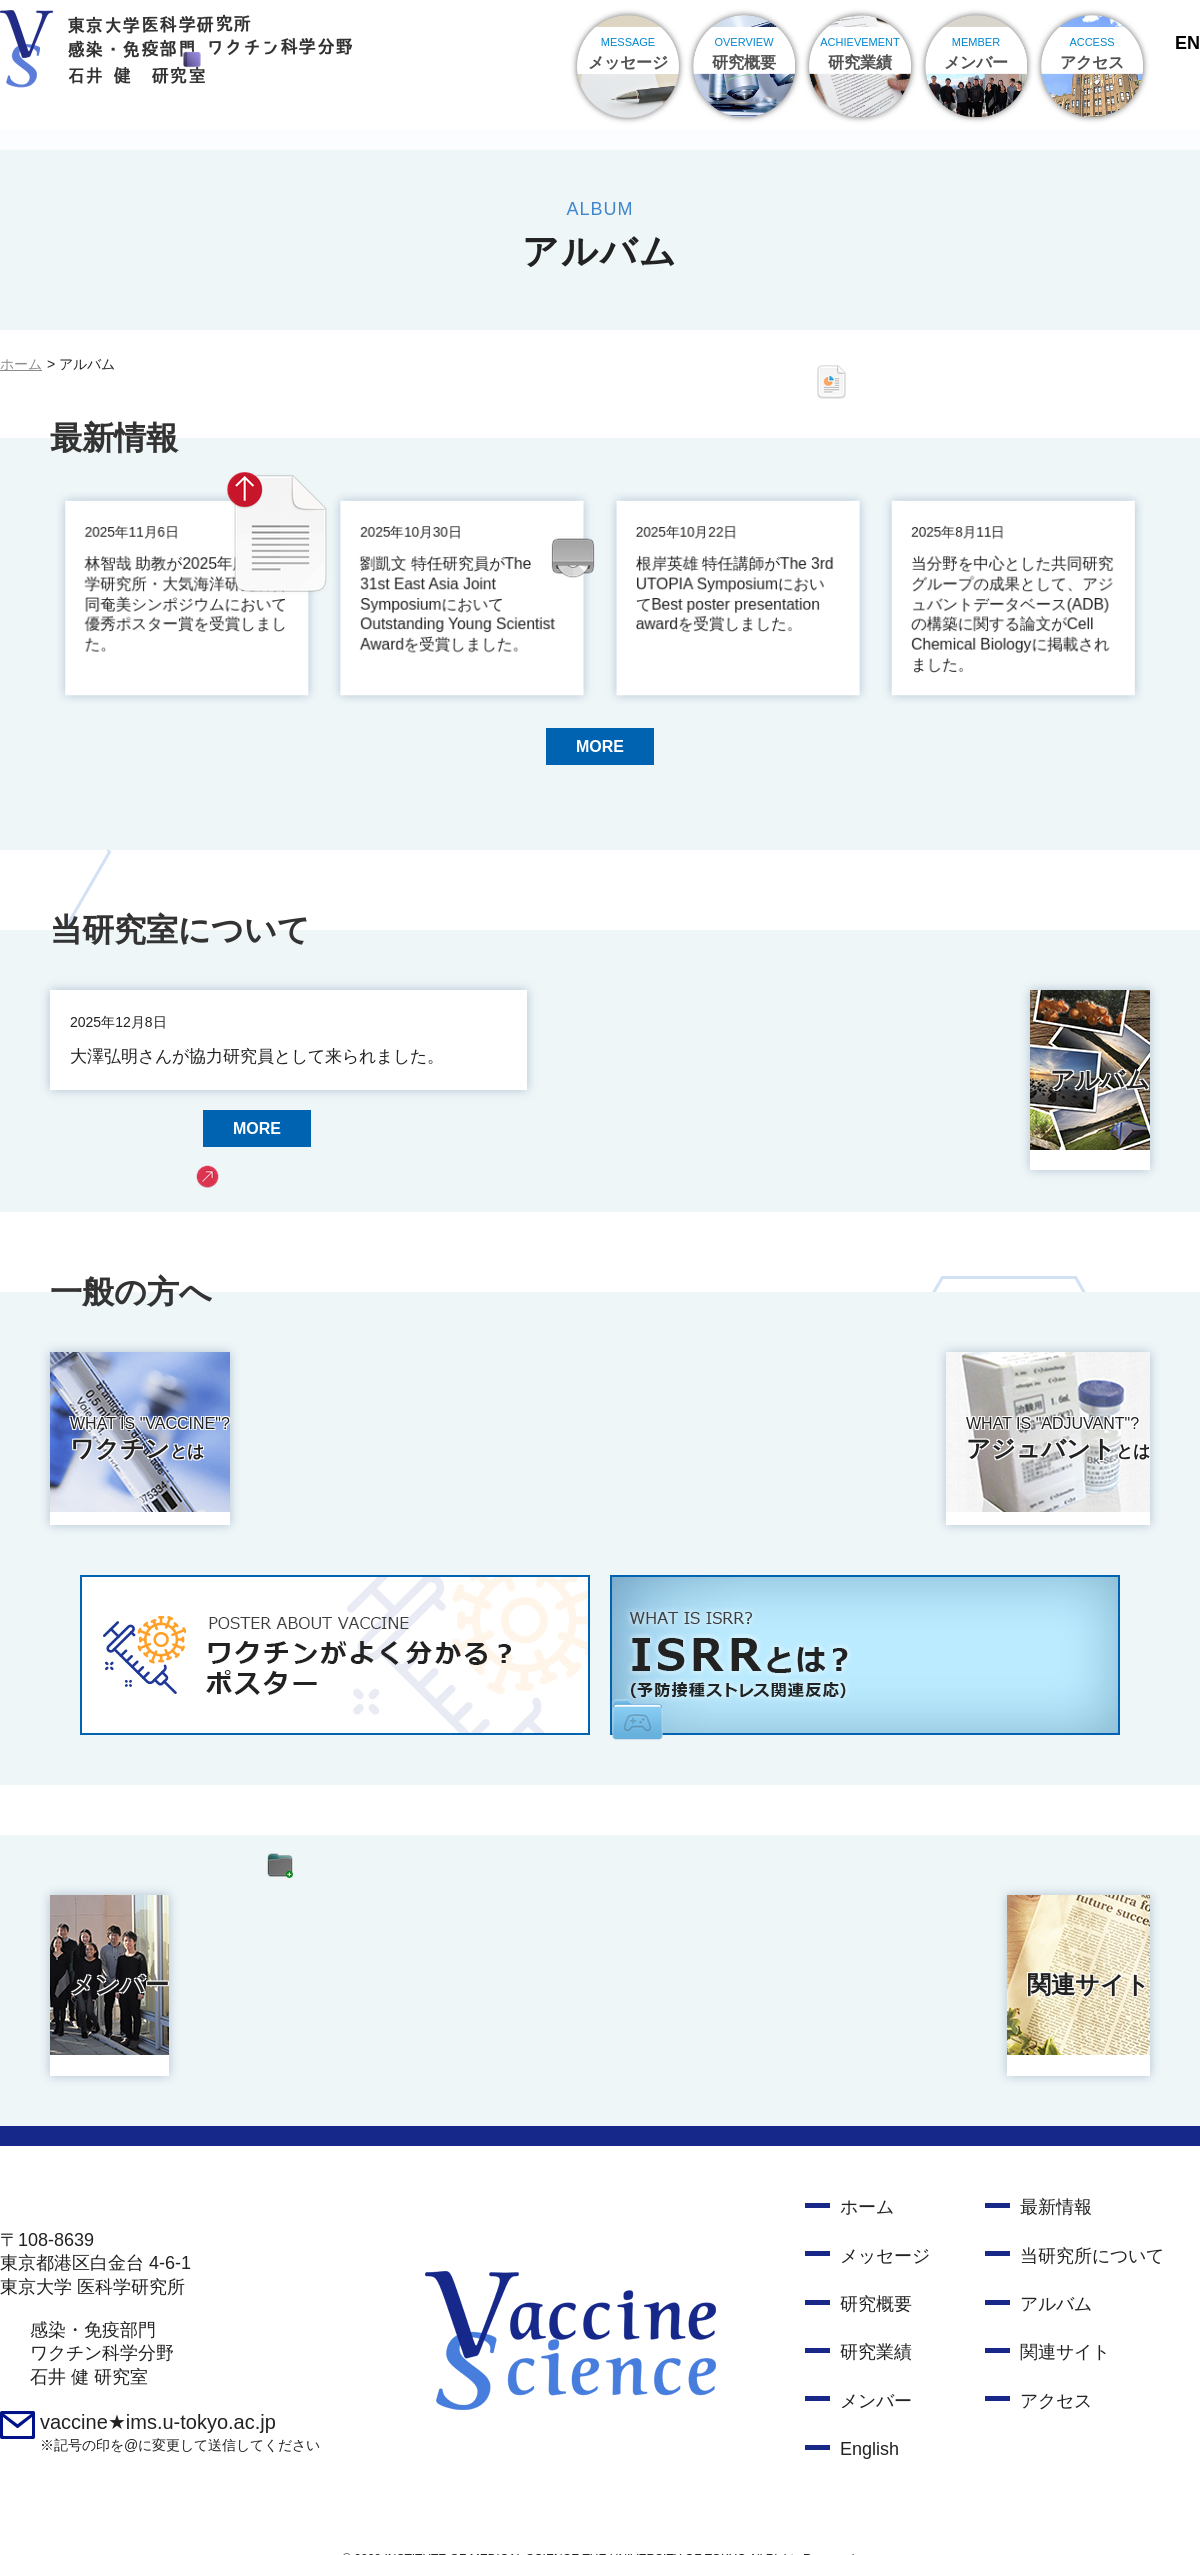  What do you see at coordinates (280, 1865) in the screenshot?
I see `create a new folder` at bounding box center [280, 1865].